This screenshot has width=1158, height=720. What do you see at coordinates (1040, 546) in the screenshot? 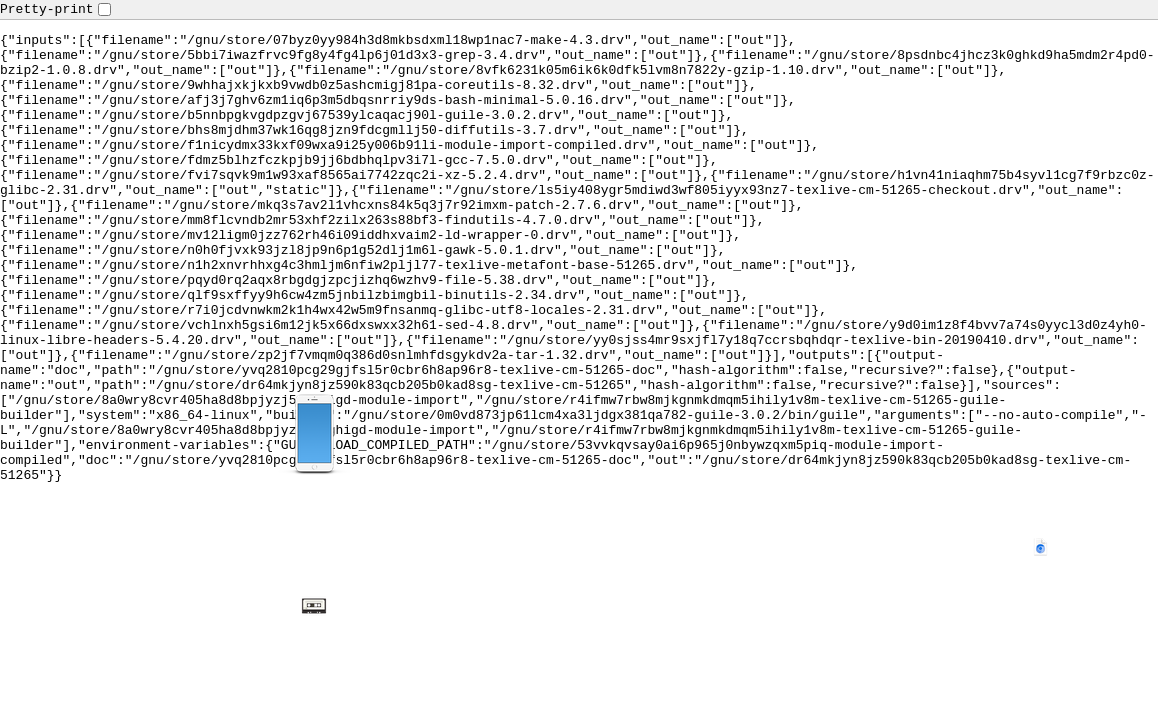
I see `open a document in chromium browser` at bounding box center [1040, 546].